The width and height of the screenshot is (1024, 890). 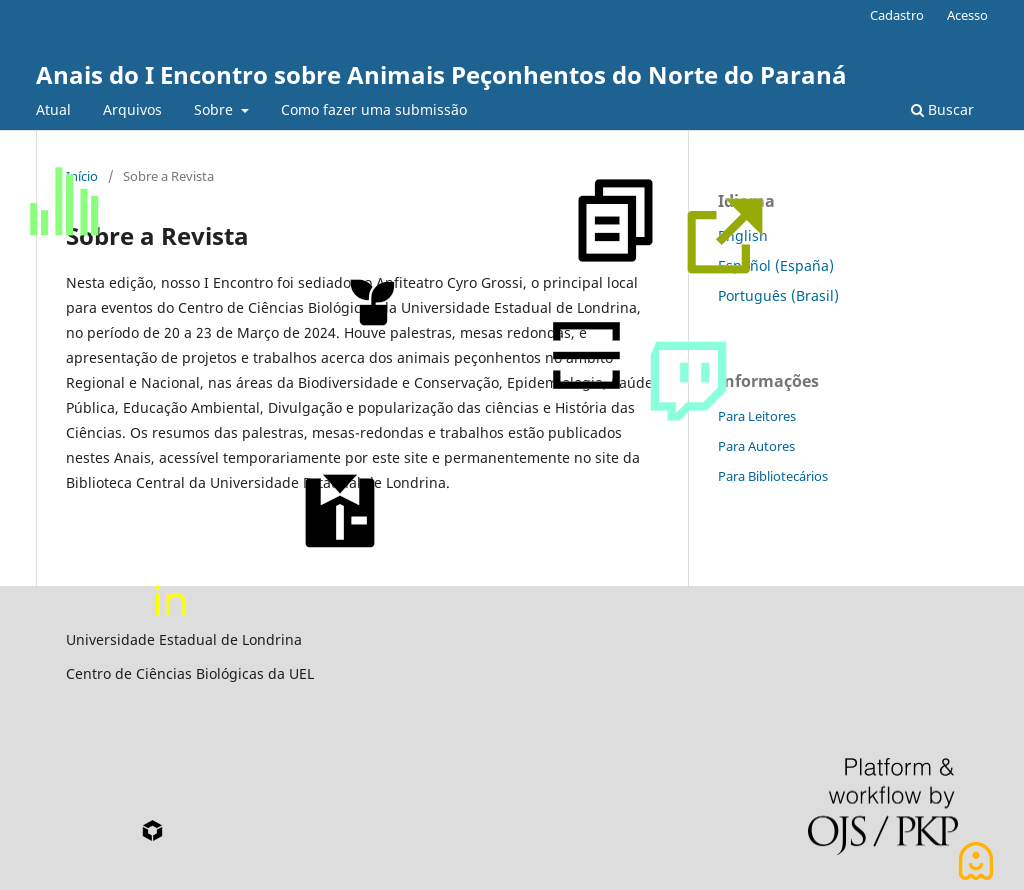 I want to click on connect with LinkedIn, so click(x=170, y=600).